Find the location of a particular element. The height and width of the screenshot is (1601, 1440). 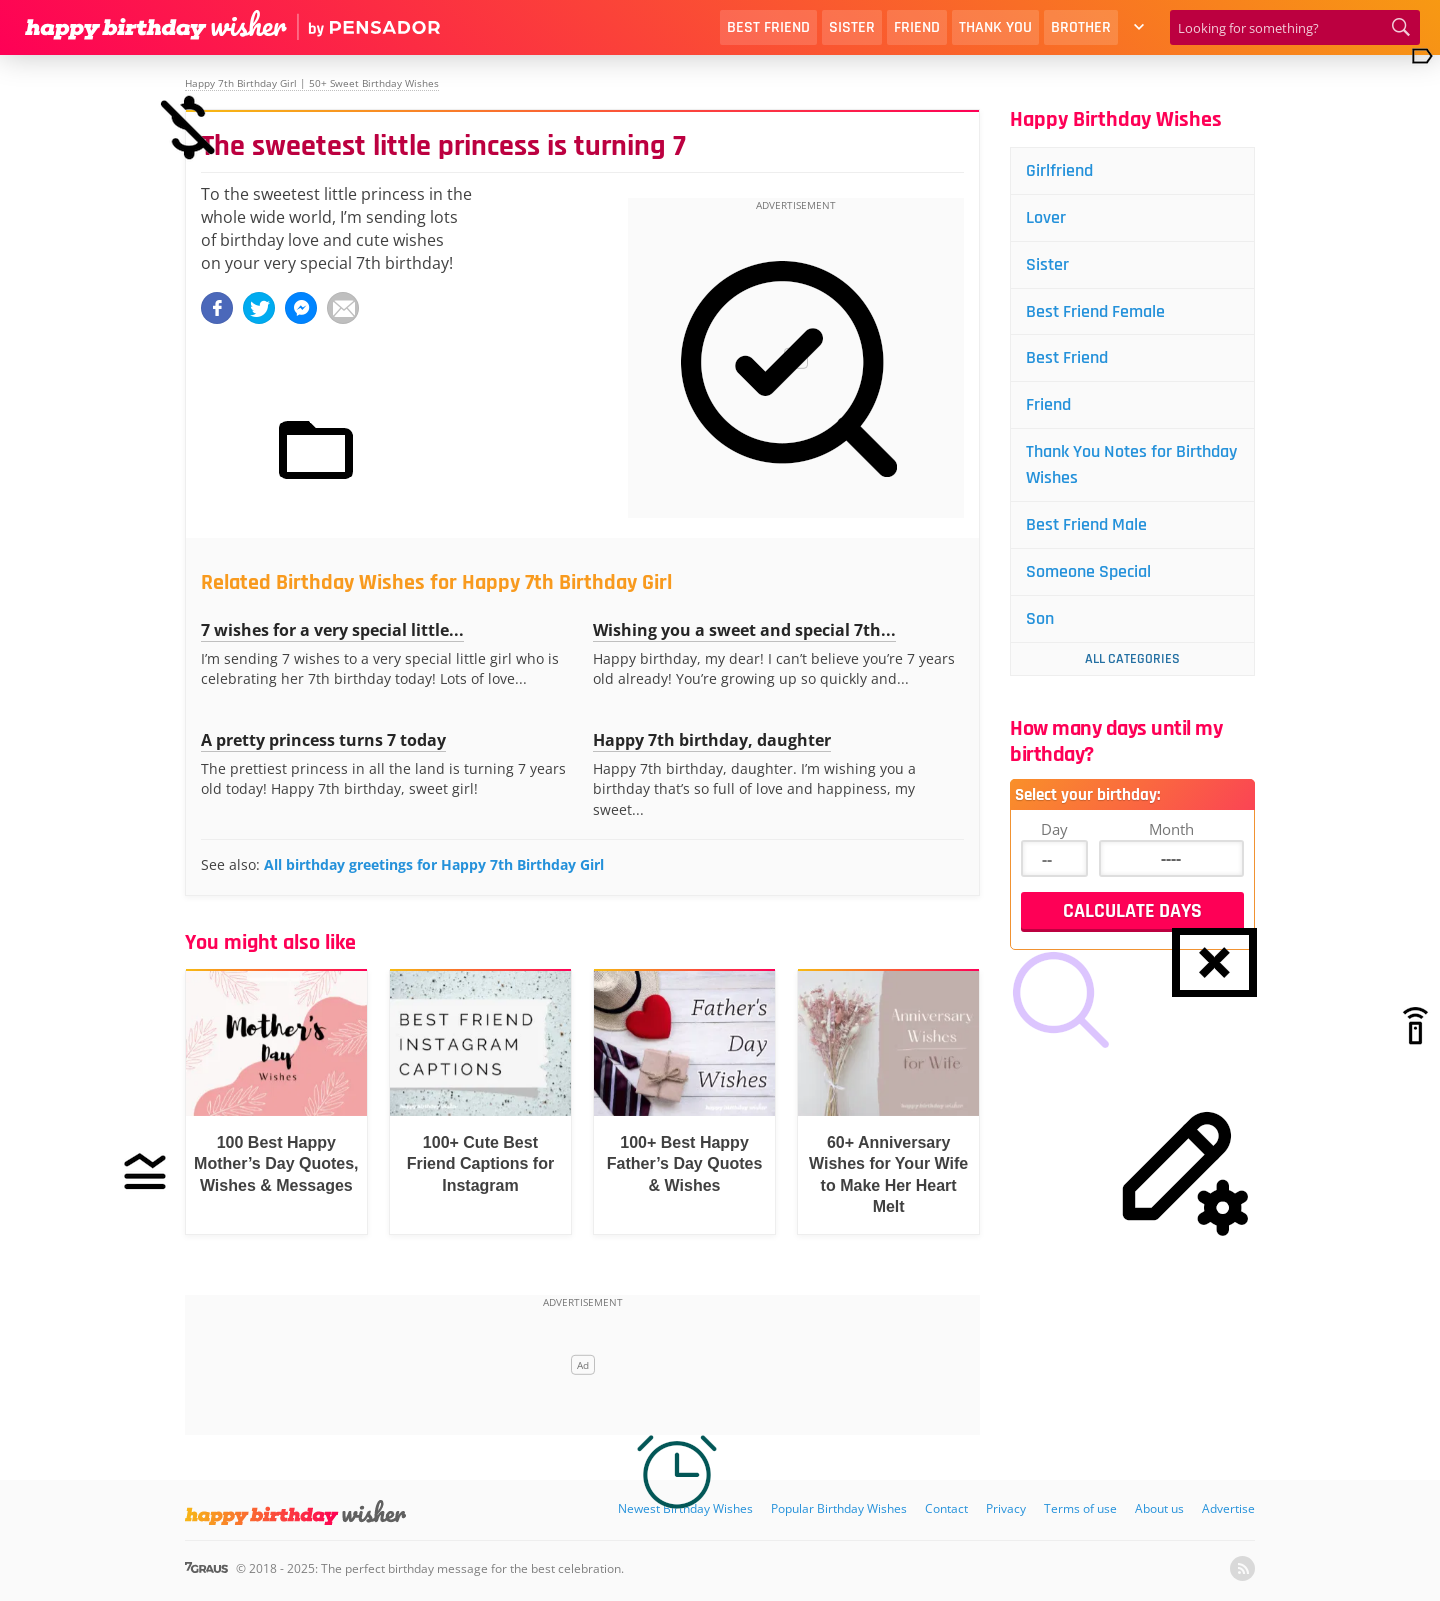

indicates no cost or free item is located at coordinates (187, 127).